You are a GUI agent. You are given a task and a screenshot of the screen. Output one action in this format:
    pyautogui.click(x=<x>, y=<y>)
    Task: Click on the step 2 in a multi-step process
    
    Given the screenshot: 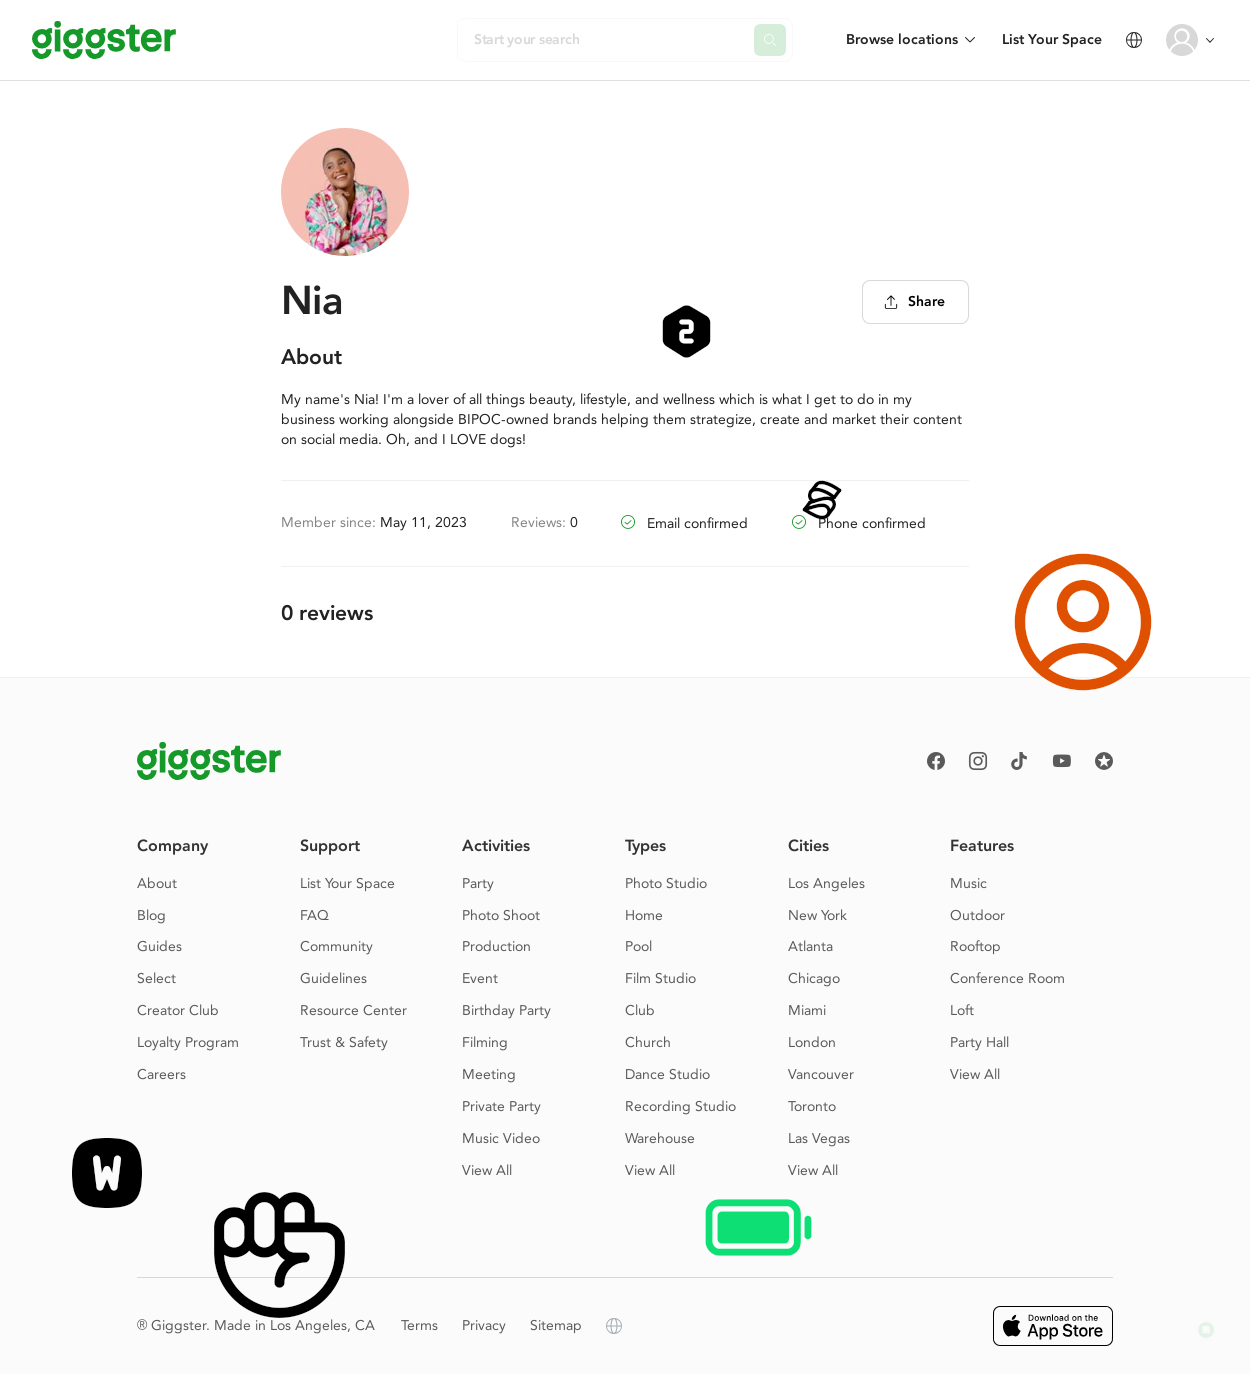 What is the action you would take?
    pyautogui.click(x=686, y=331)
    